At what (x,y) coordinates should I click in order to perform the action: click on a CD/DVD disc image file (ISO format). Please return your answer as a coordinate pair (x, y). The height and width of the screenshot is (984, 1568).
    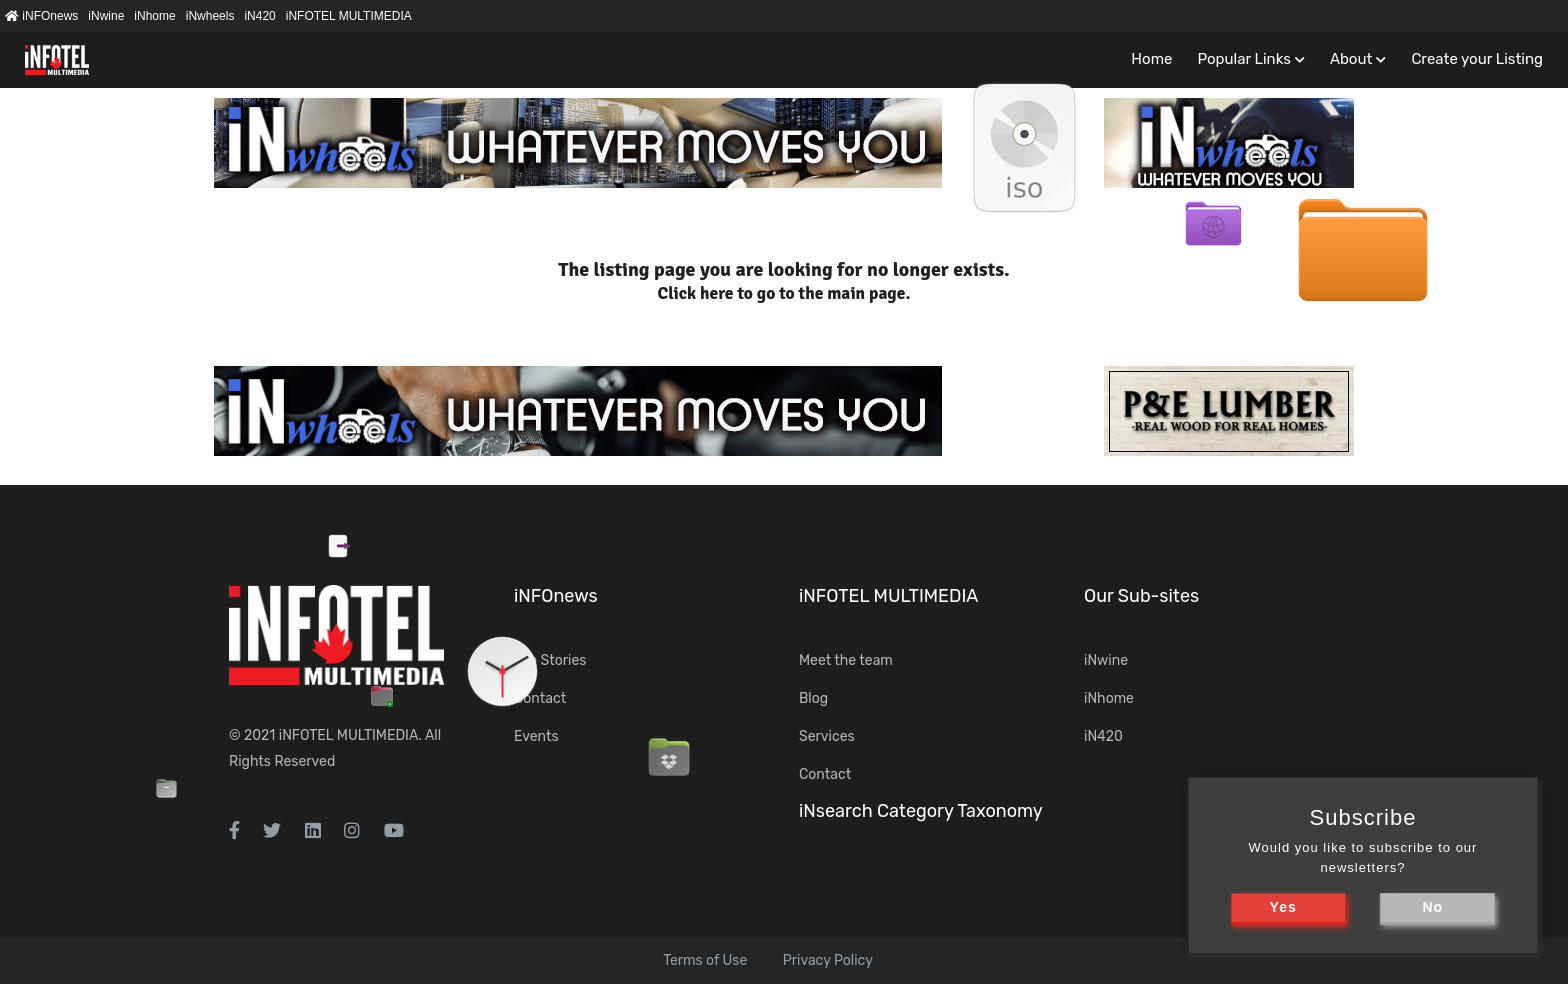
    Looking at the image, I should click on (1024, 147).